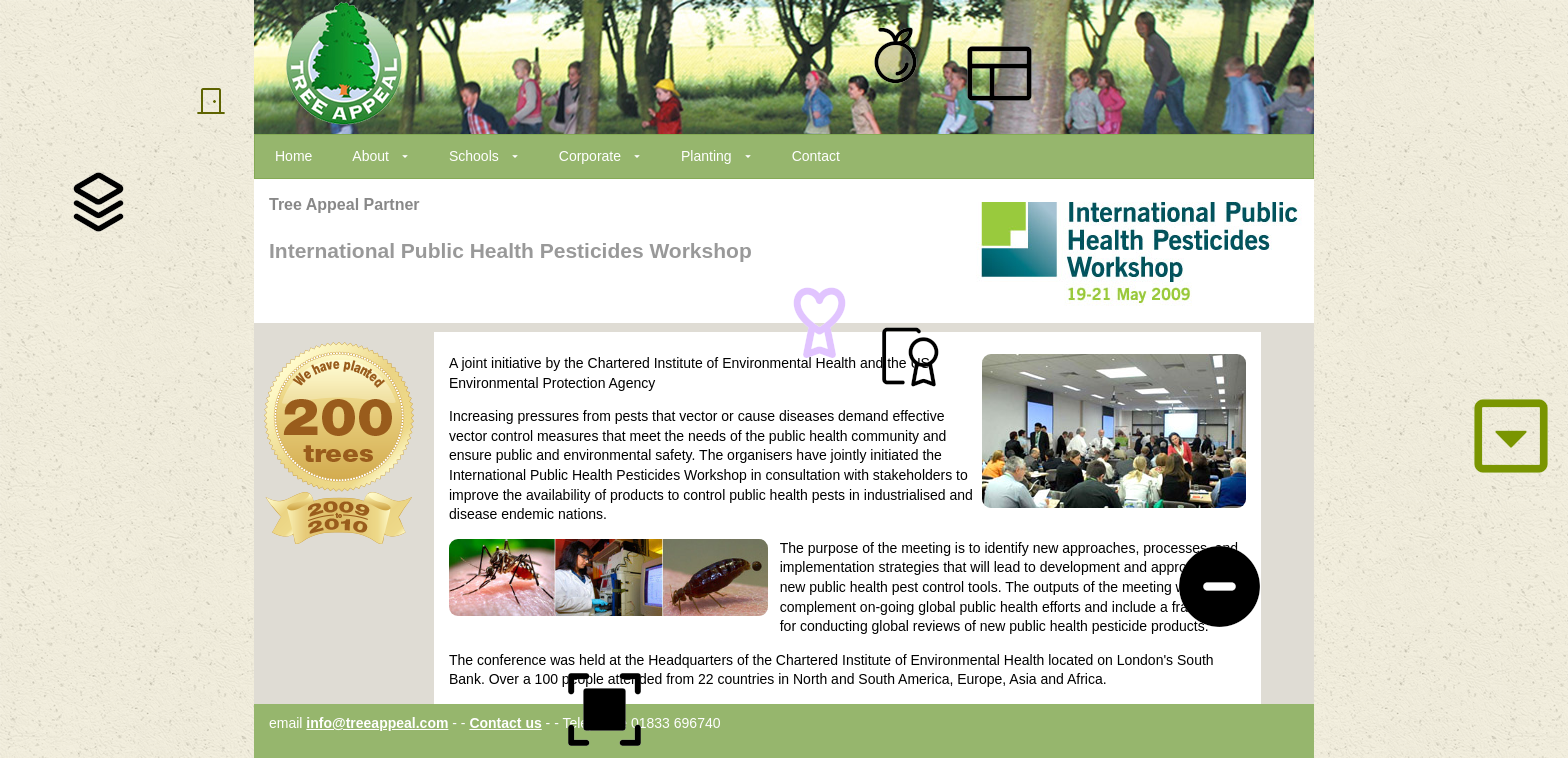 Image resolution: width=1568 pixels, height=758 pixels. What do you see at coordinates (1219, 586) in the screenshot?
I see `remove an item from a list` at bounding box center [1219, 586].